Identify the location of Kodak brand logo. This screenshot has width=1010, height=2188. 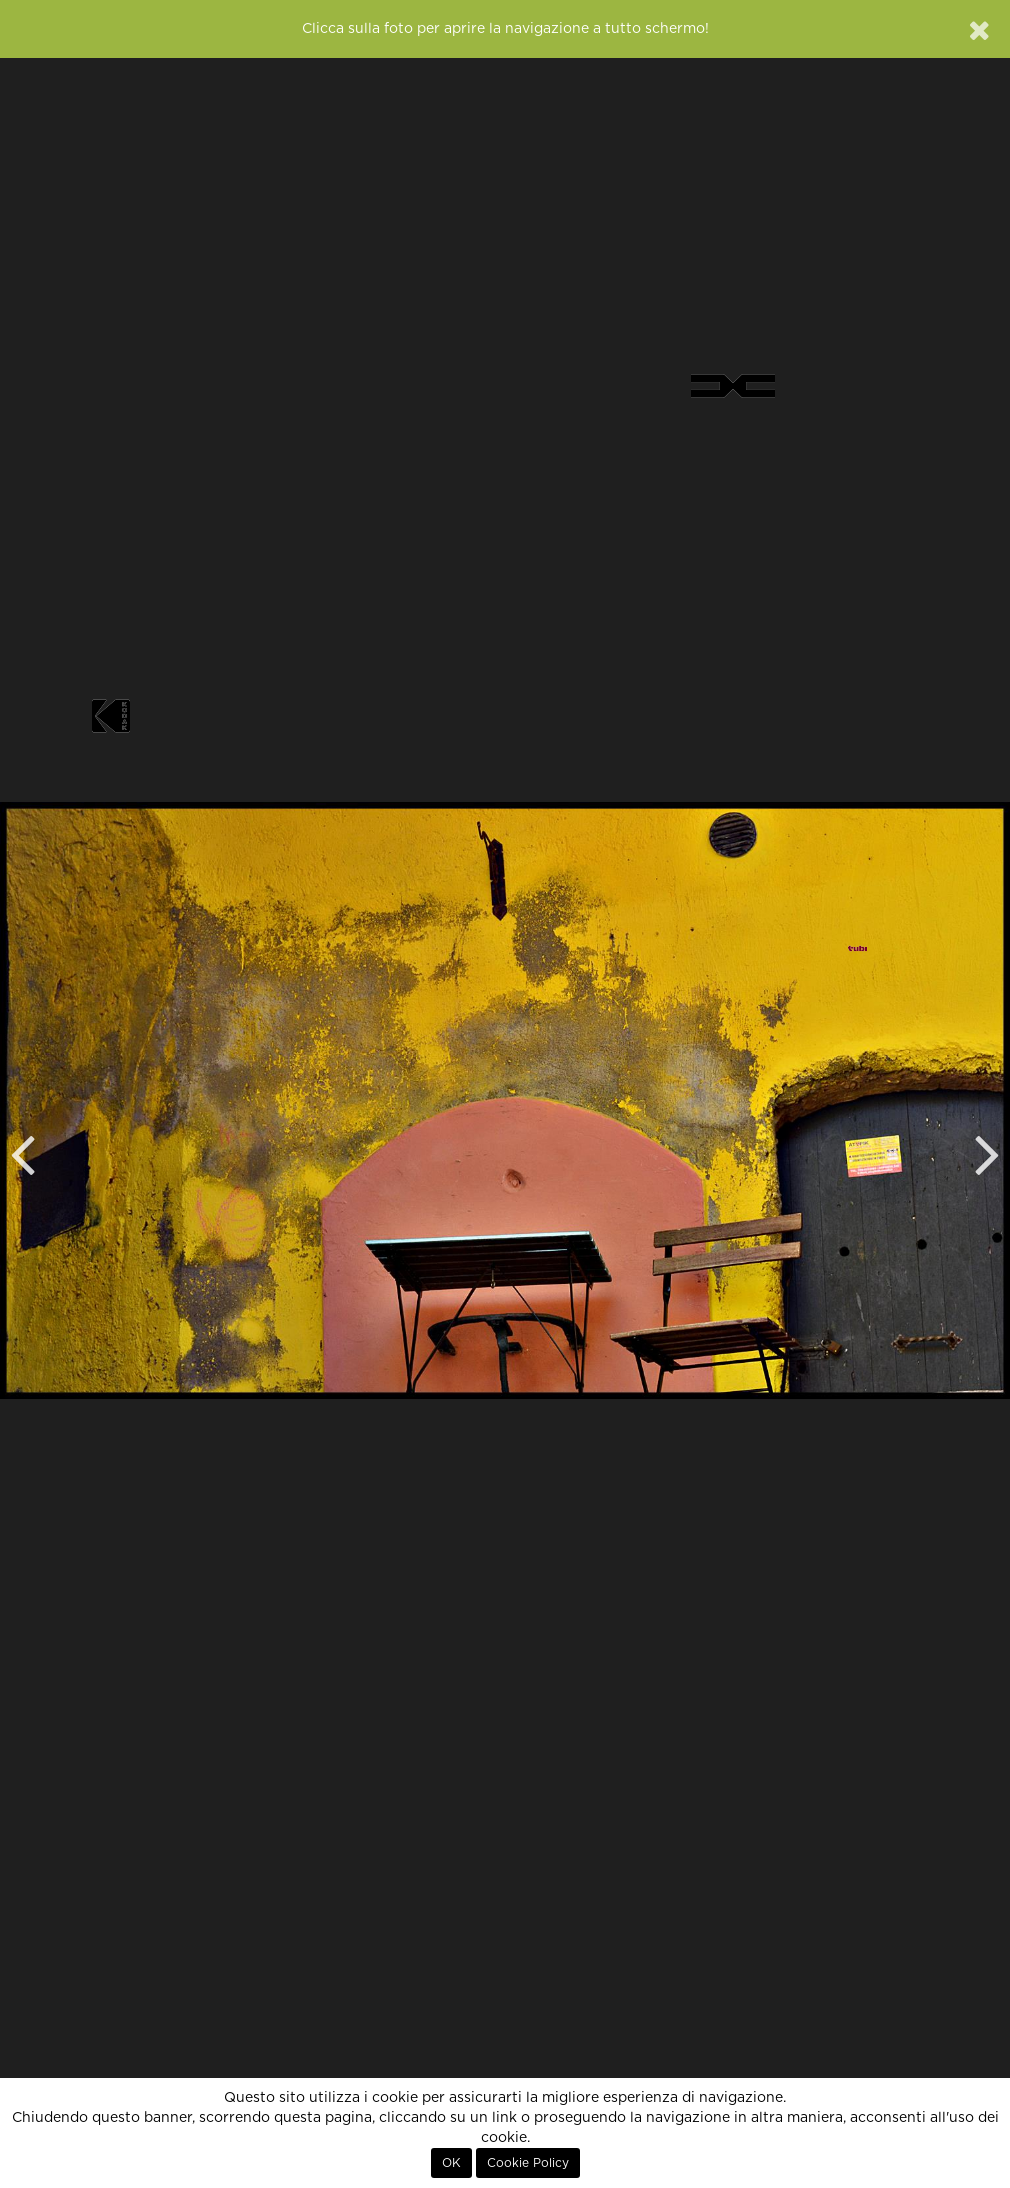
(111, 716).